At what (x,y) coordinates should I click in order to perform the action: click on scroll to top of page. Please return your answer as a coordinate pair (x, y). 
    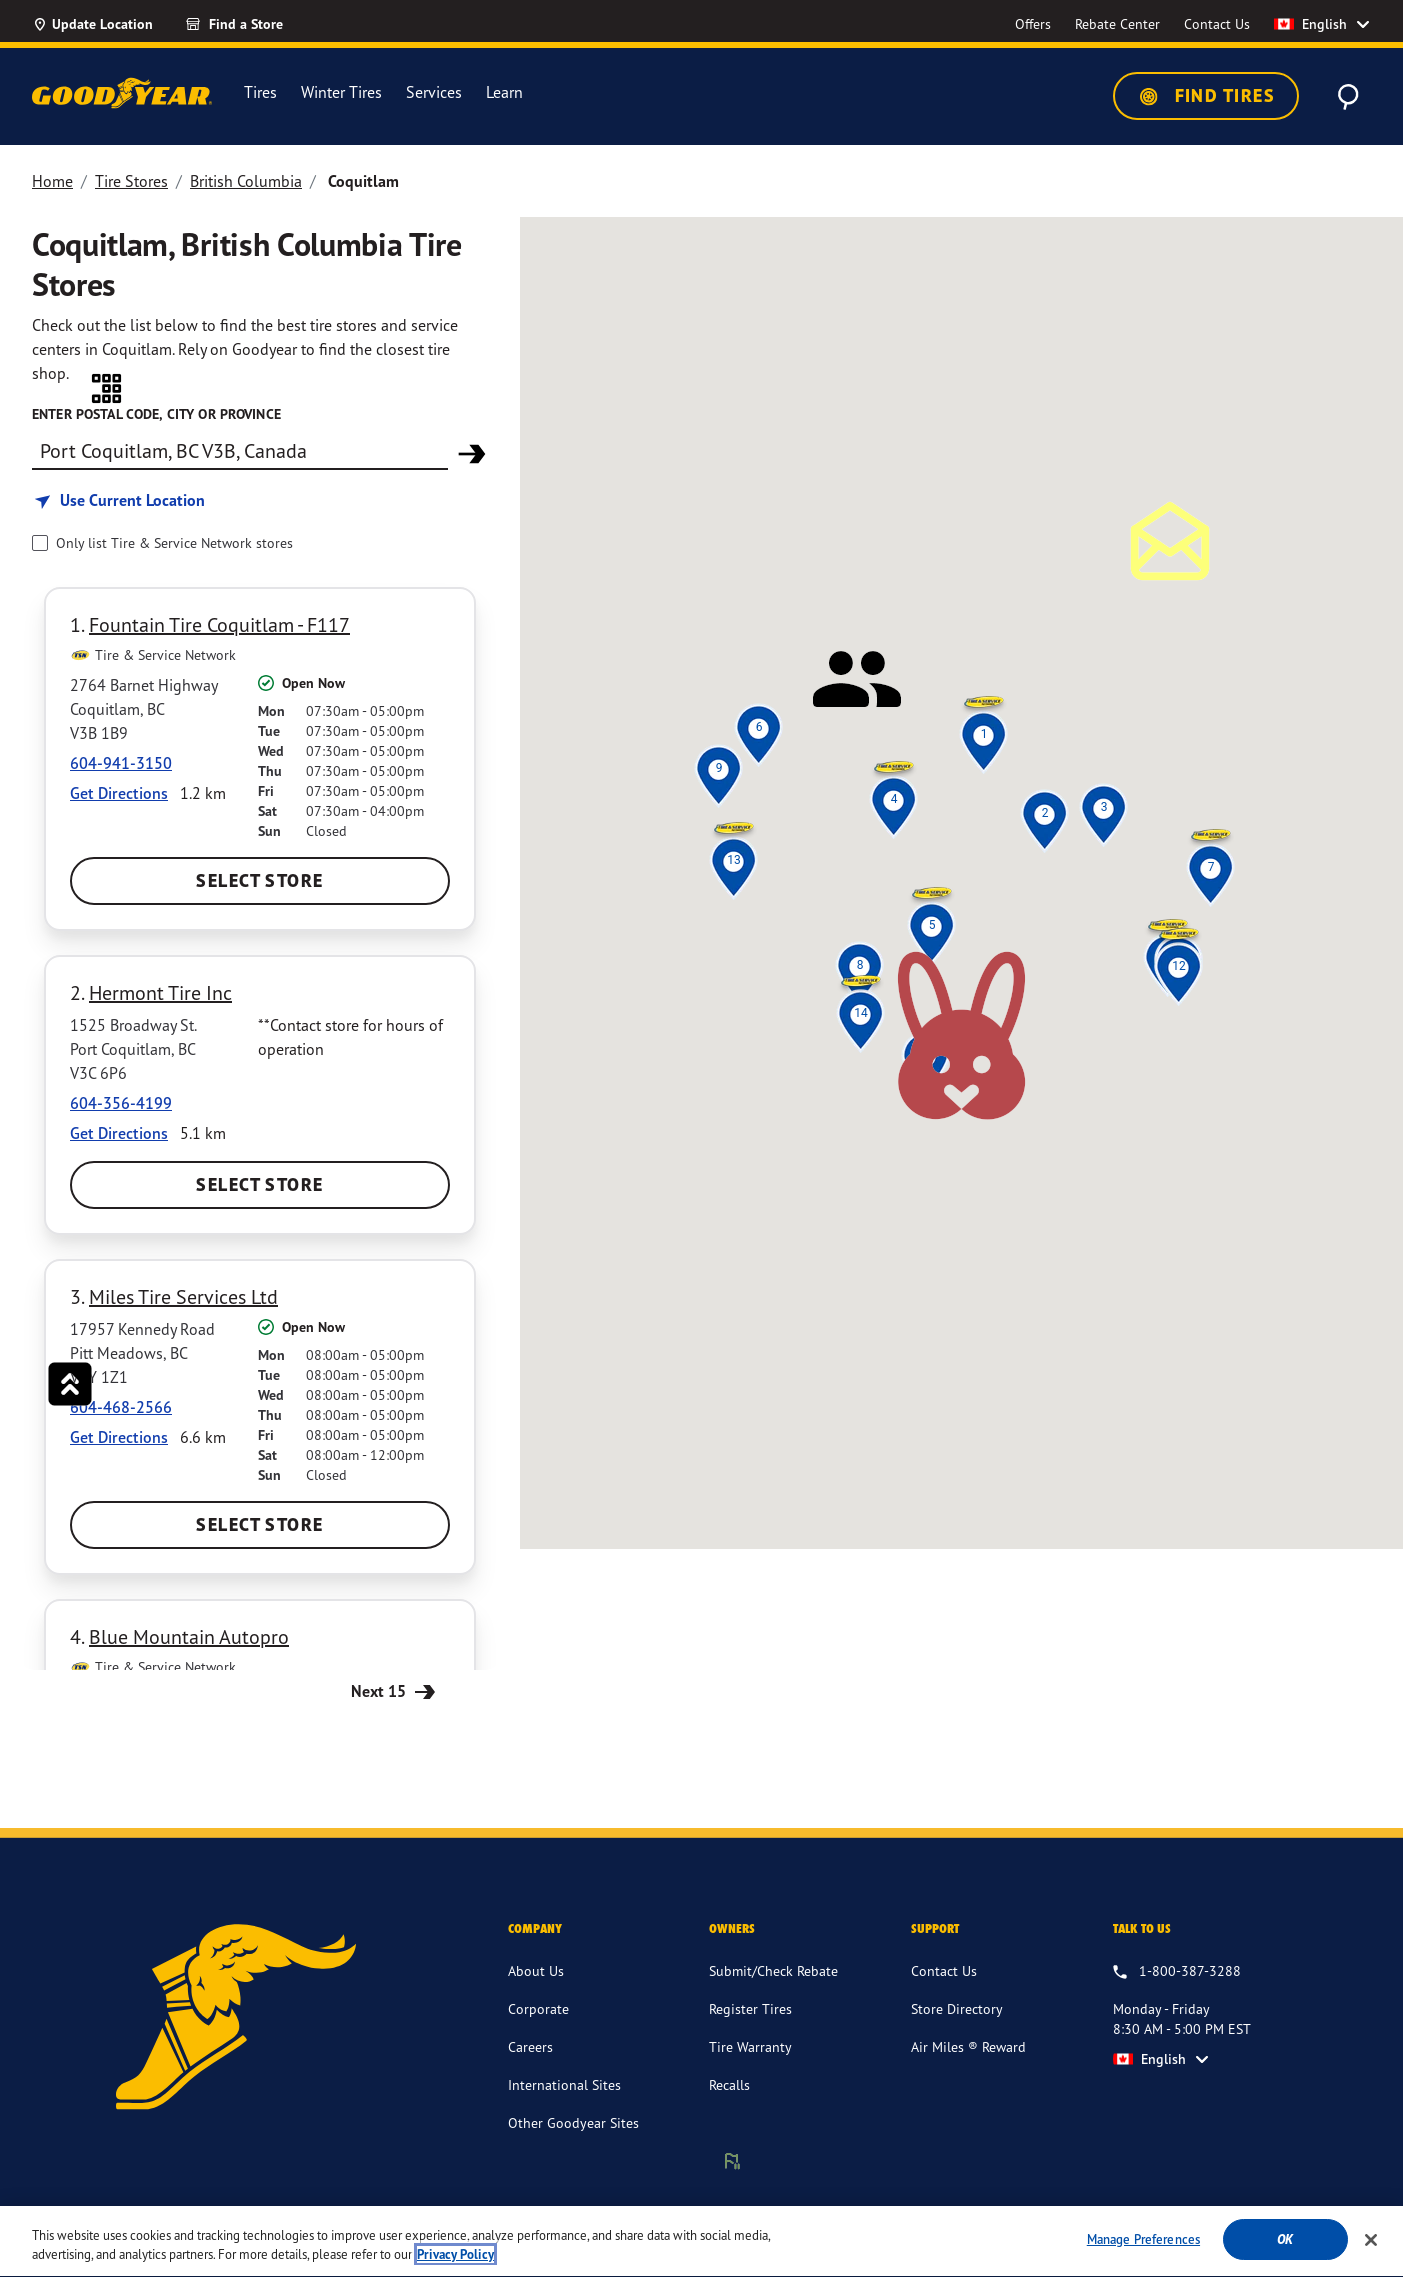
    Looking at the image, I should click on (70, 1384).